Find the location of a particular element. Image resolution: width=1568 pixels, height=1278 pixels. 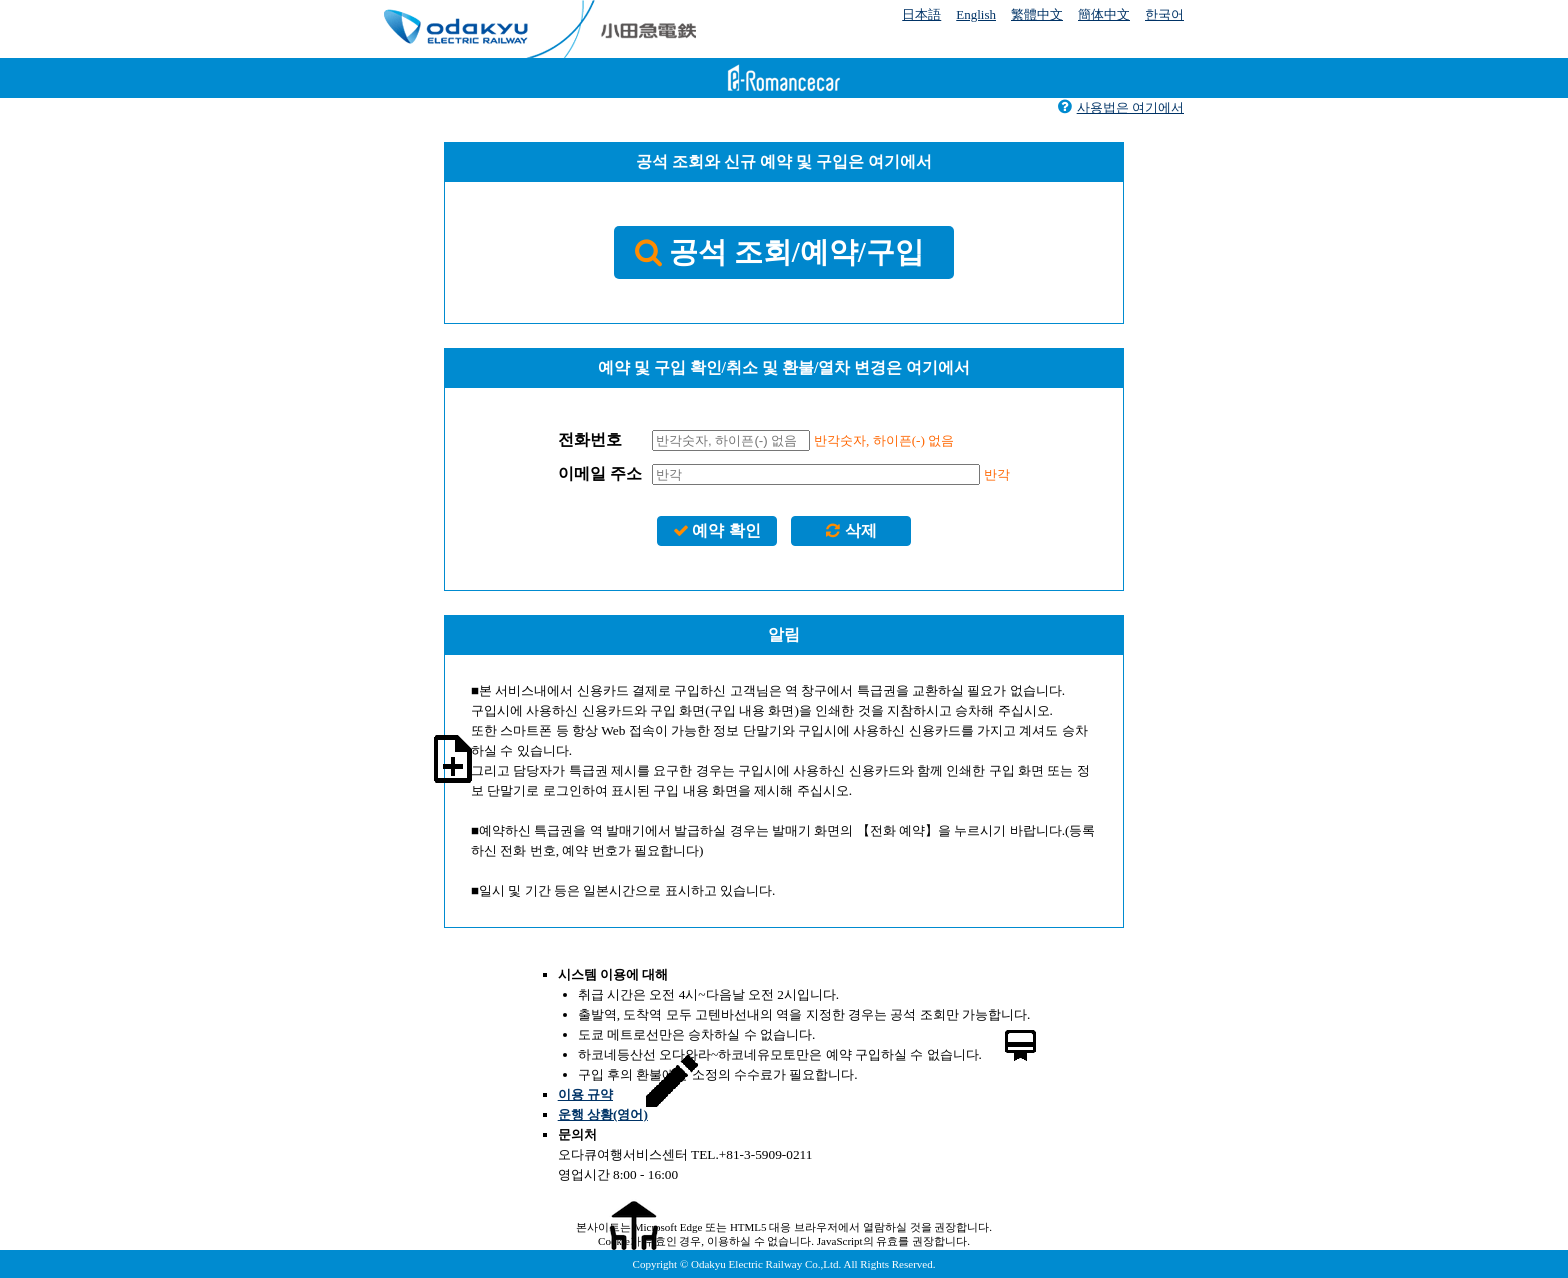

access outdoor or patio settings is located at coordinates (634, 1225).